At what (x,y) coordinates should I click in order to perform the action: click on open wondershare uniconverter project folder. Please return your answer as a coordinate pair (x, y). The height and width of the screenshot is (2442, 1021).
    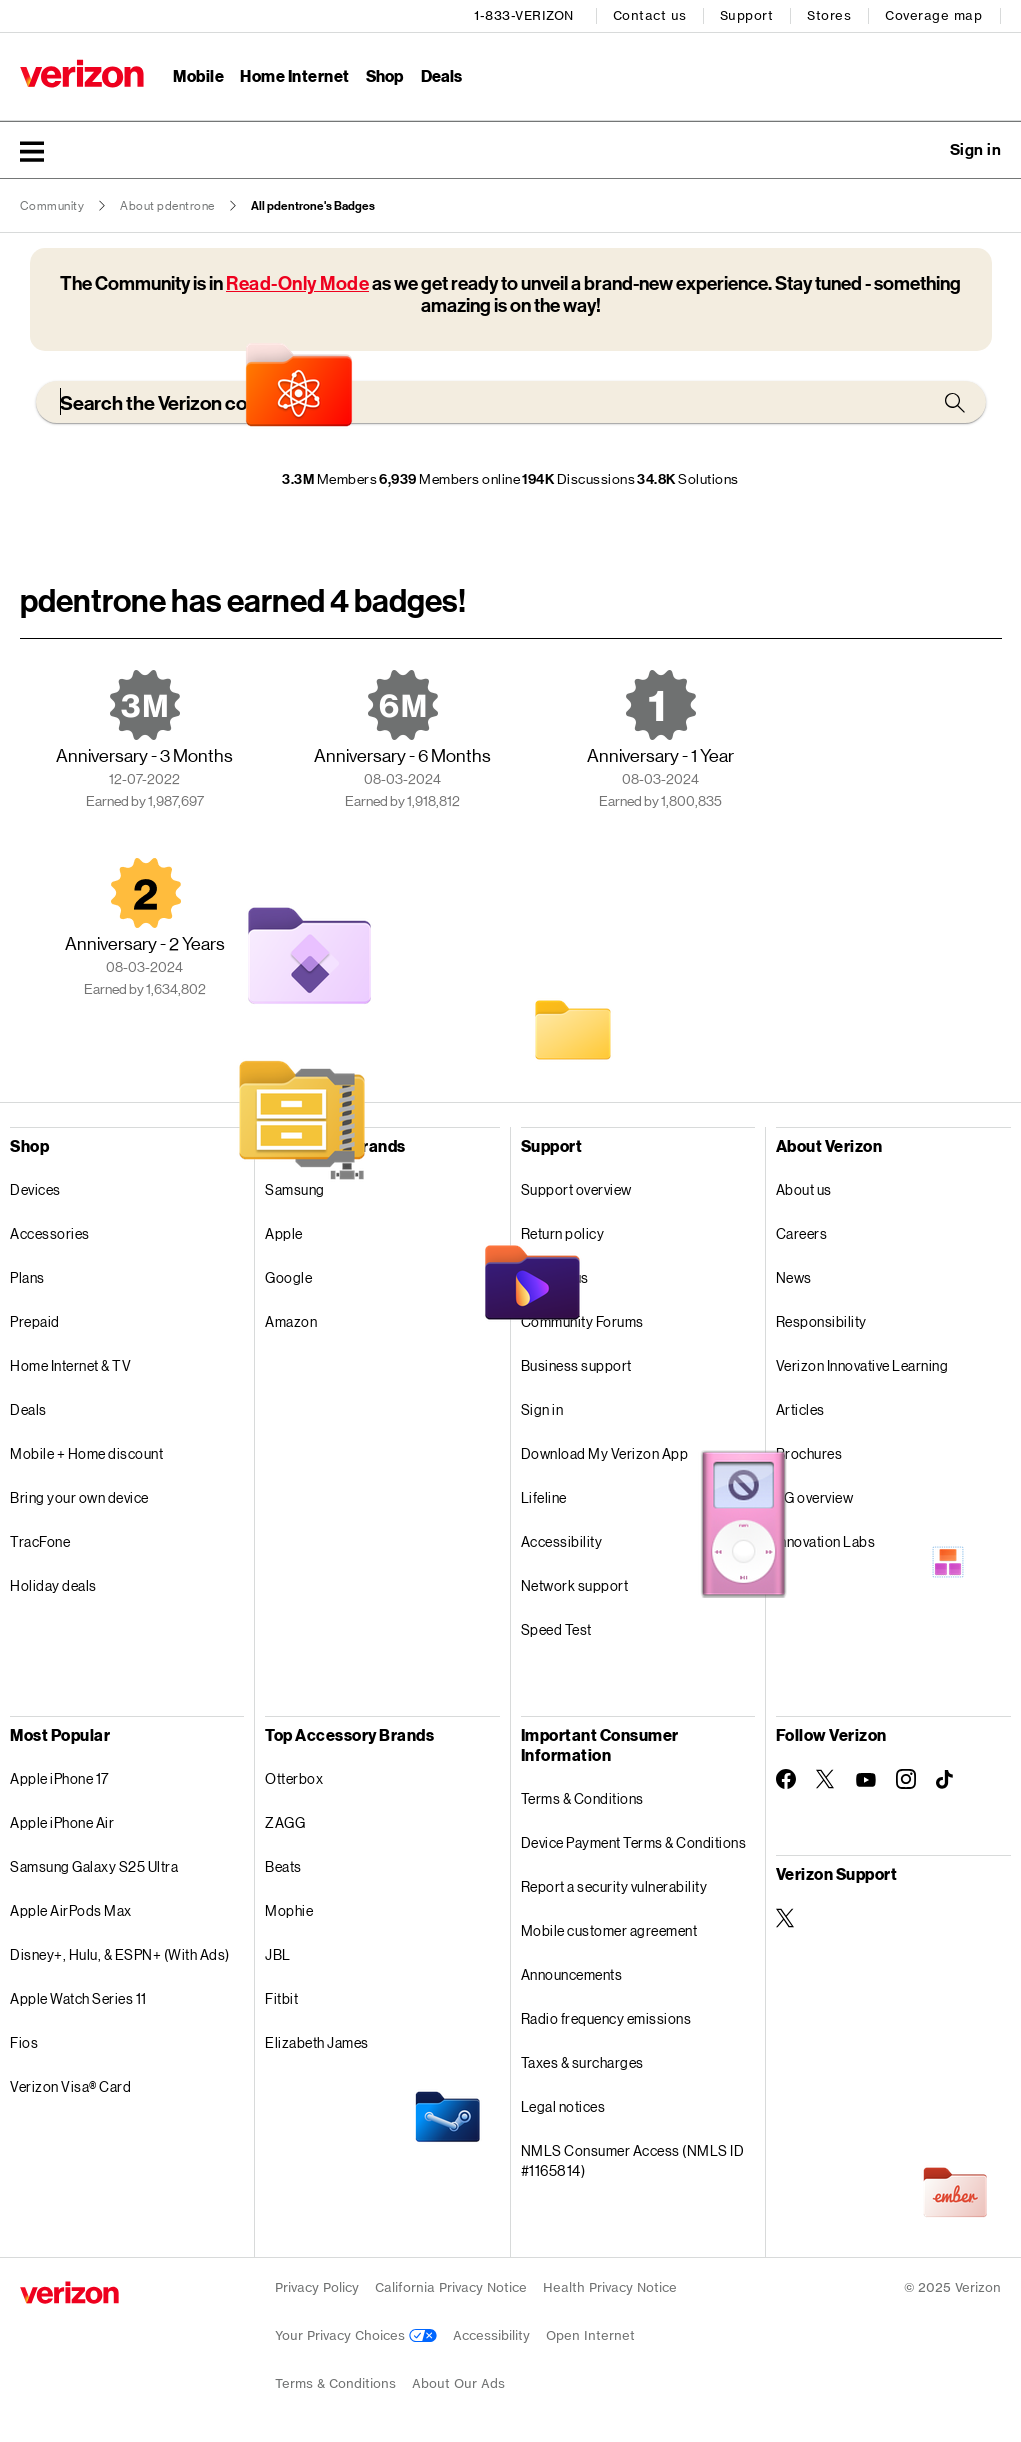
    Looking at the image, I should click on (532, 1285).